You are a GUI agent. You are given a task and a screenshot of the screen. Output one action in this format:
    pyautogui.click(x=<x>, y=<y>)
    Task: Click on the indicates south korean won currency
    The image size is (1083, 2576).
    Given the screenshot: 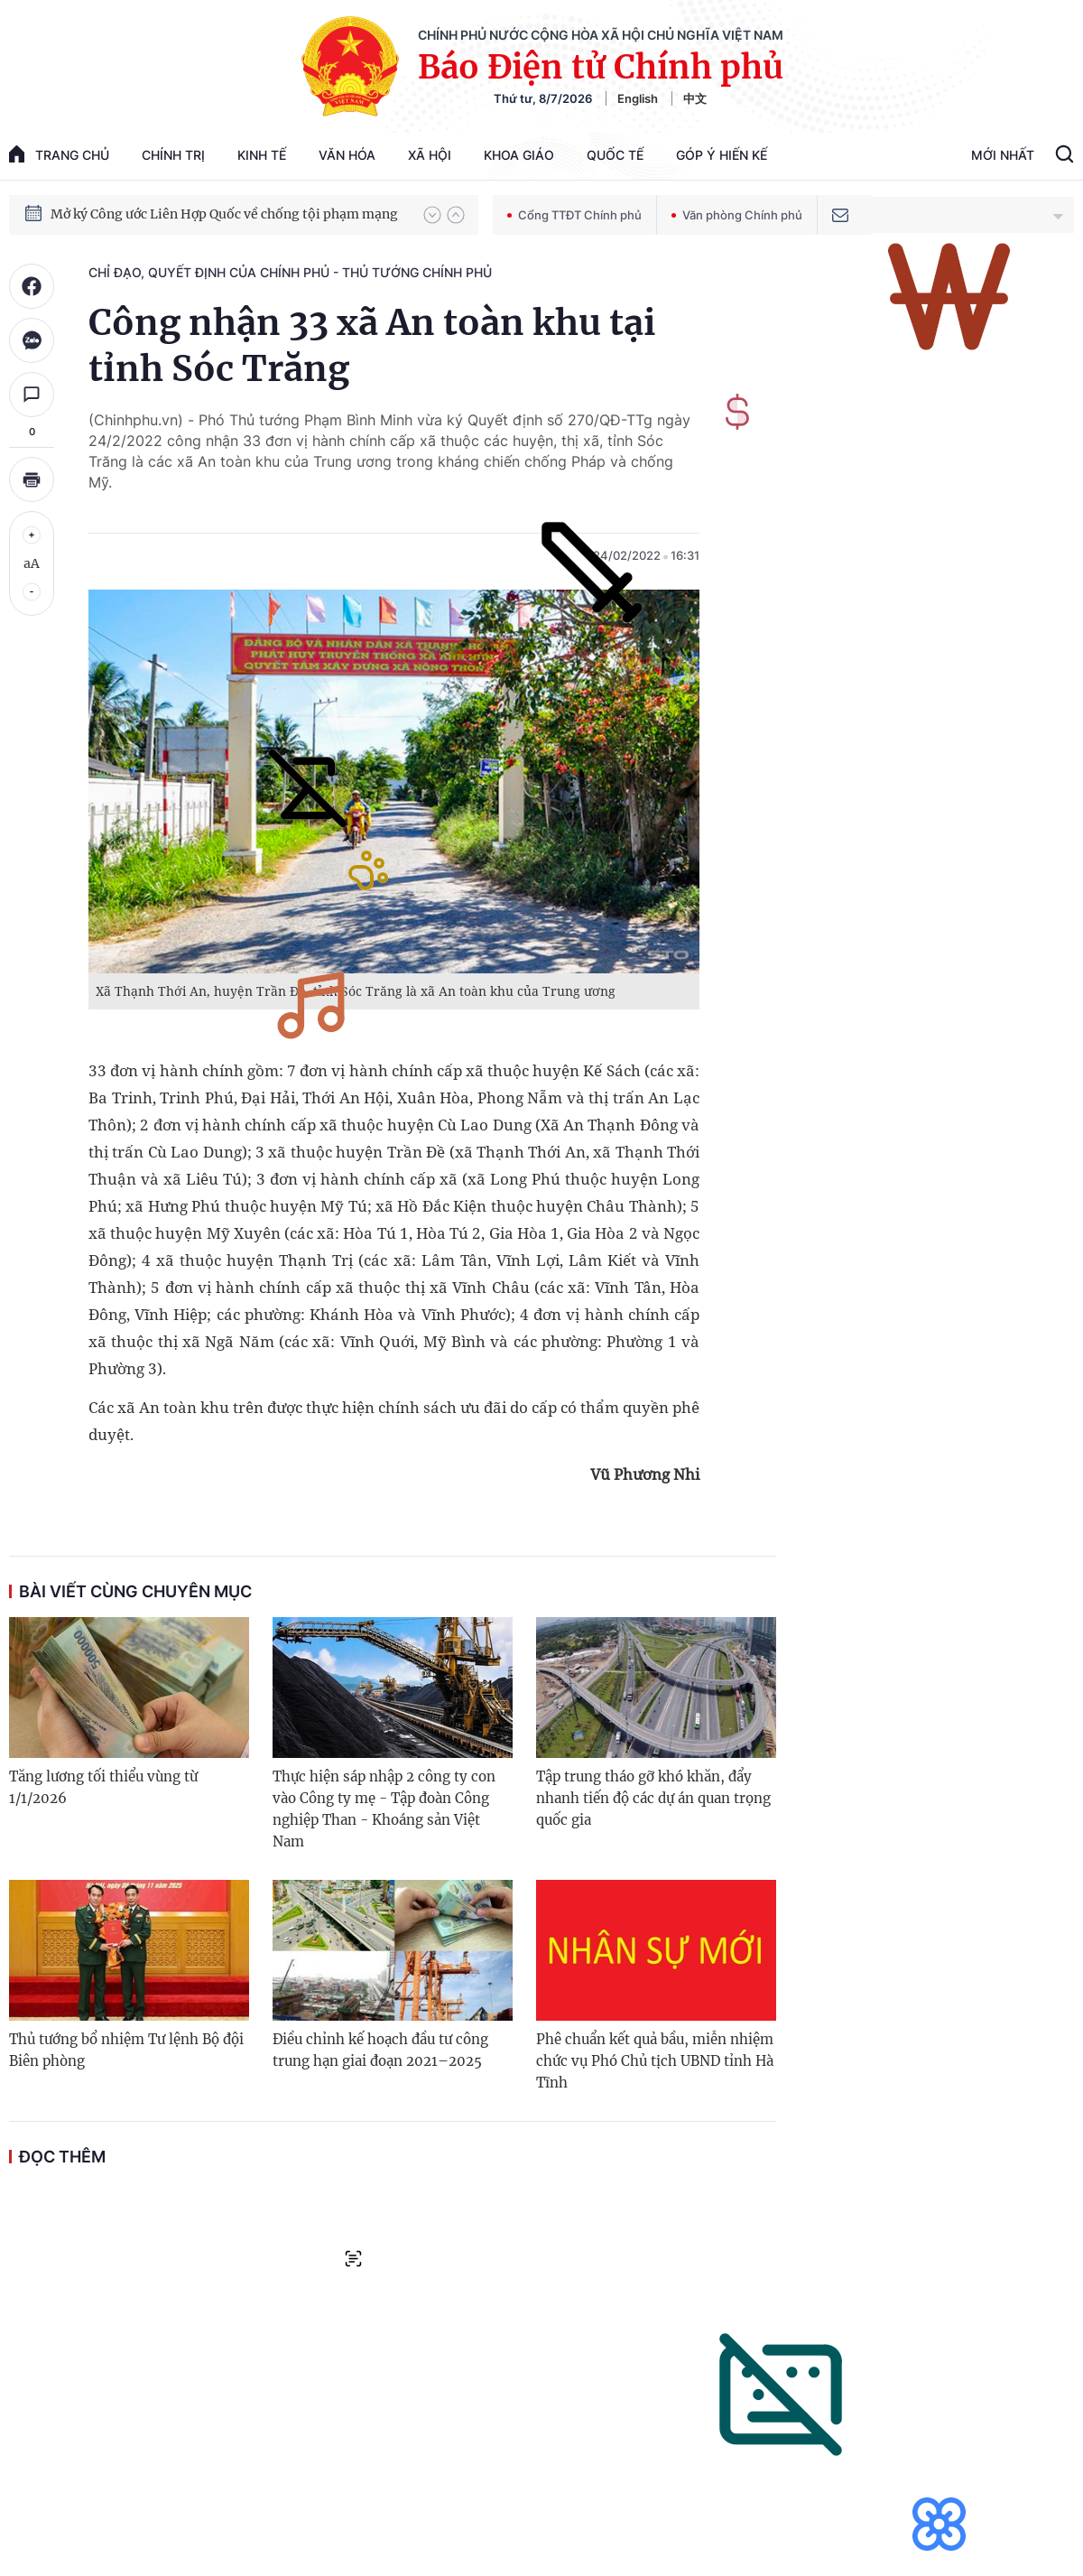 What is the action you would take?
    pyautogui.click(x=949, y=296)
    